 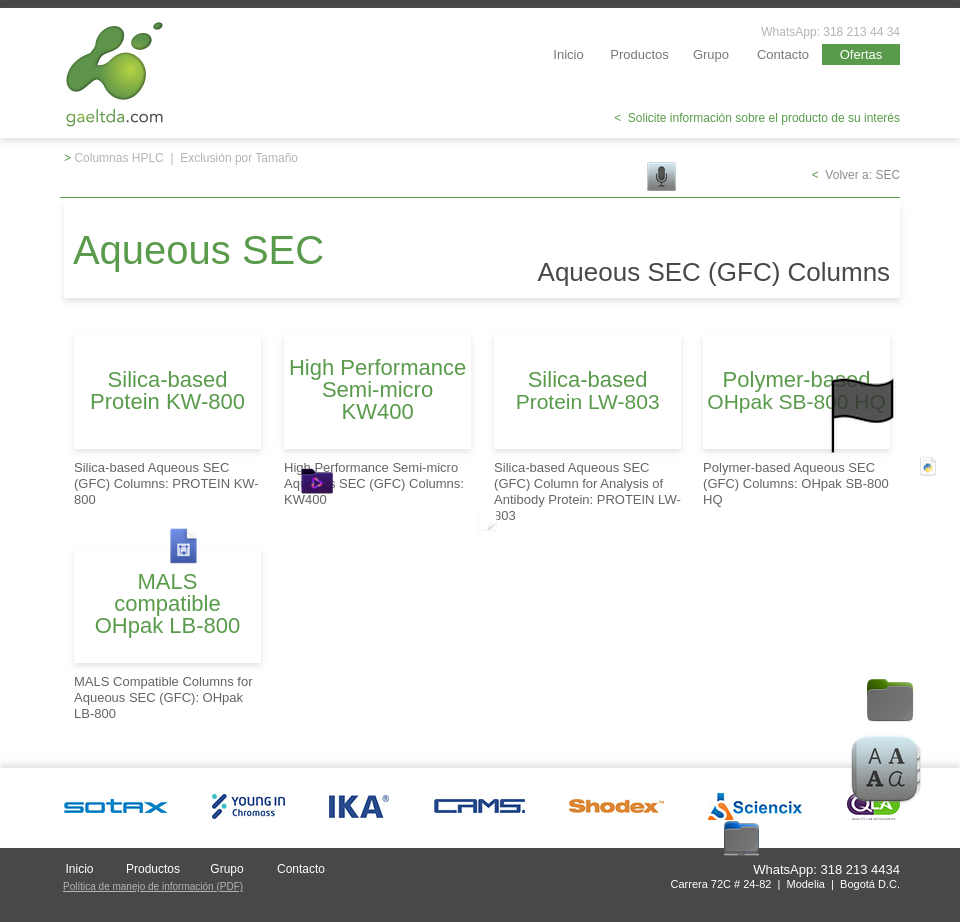 I want to click on a Microsoft Visio diagram file, so click(x=183, y=546).